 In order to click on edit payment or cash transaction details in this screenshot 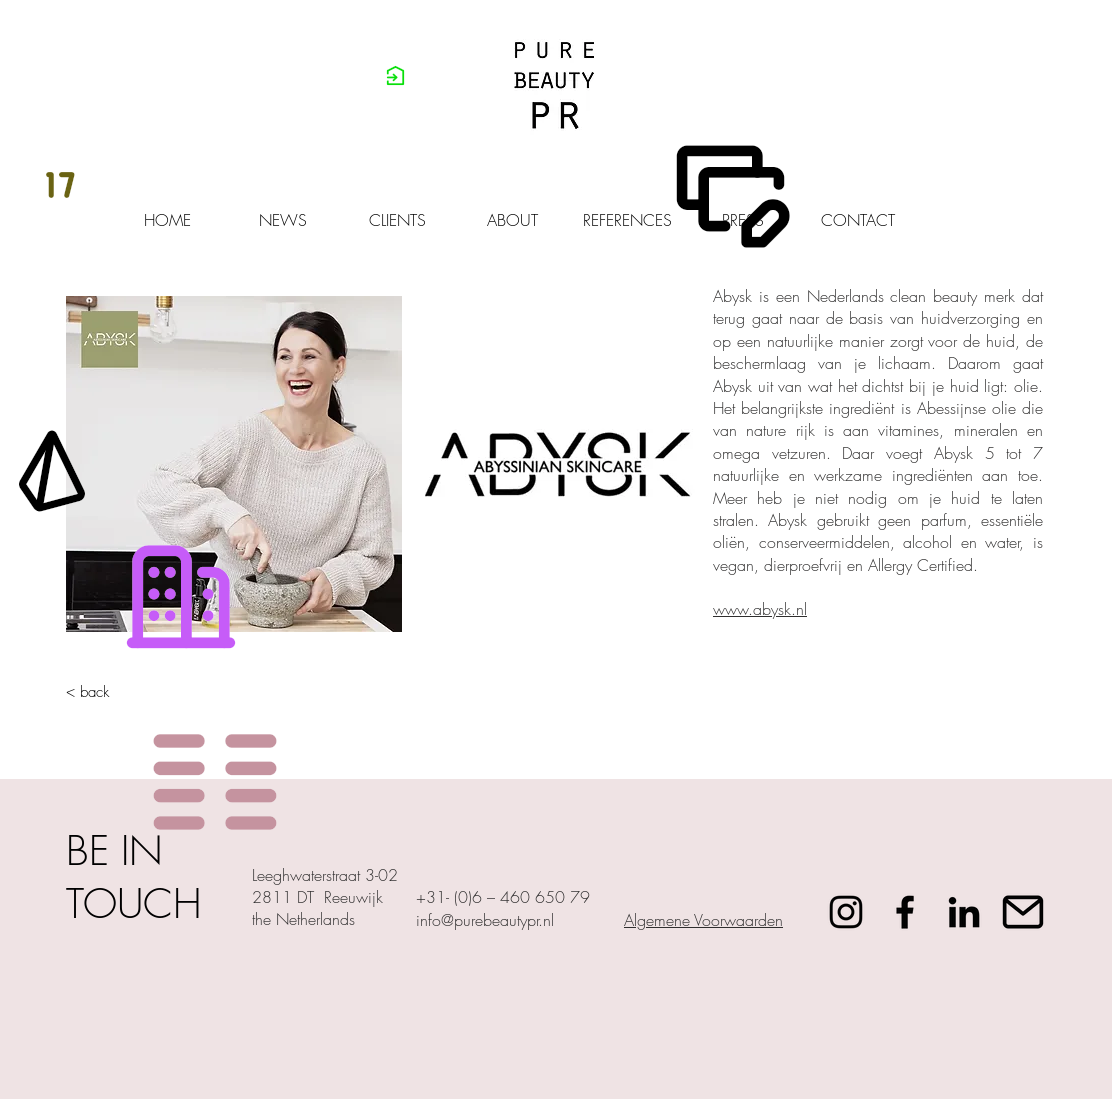, I will do `click(730, 188)`.